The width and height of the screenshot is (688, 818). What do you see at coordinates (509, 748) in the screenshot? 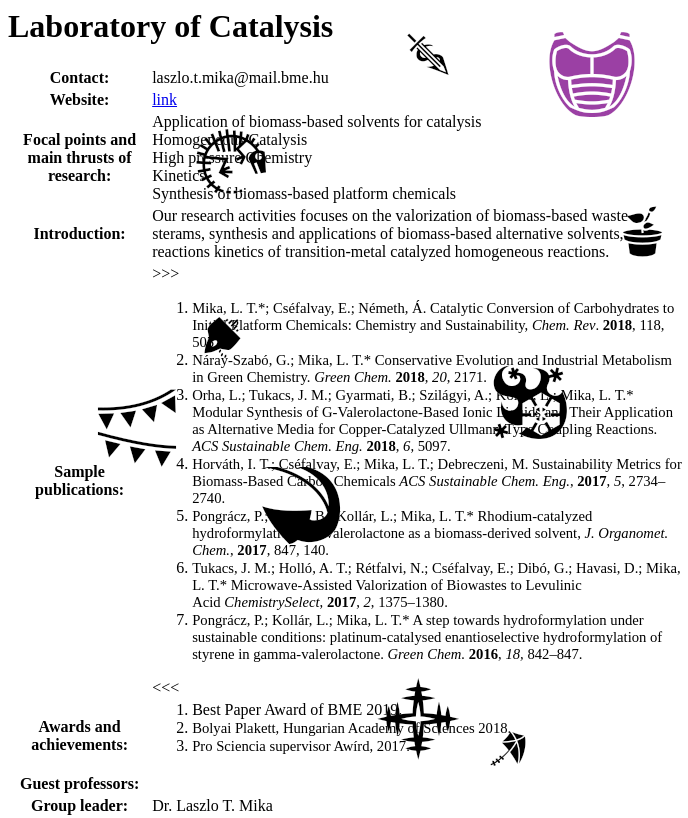
I see `kite flying game or activity` at bounding box center [509, 748].